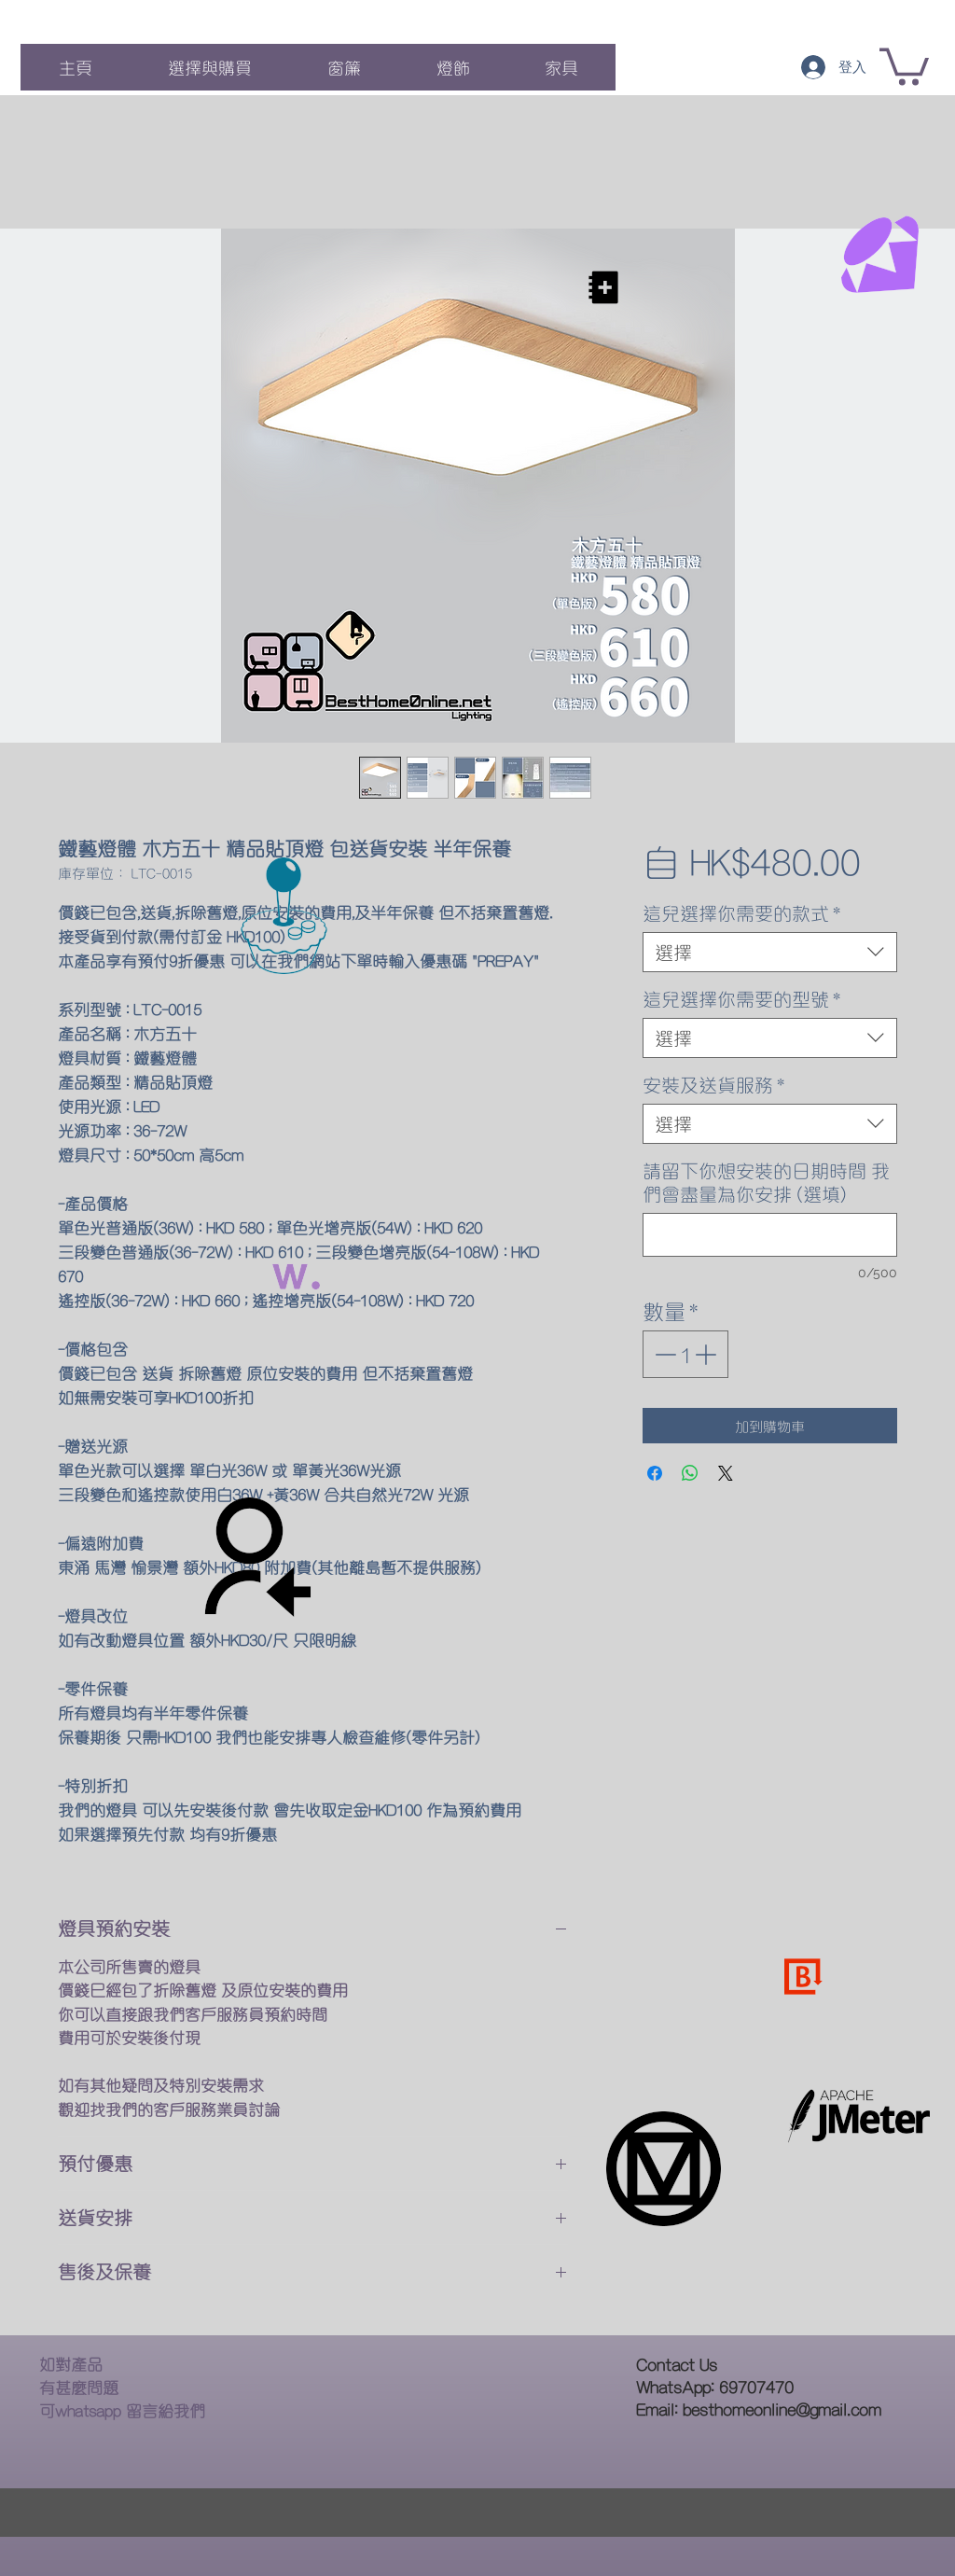 The width and height of the screenshot is (955, 2576). What do you see at coordinates (803, 1976) in the screenshot?
I see `open brandfolder digital asset management` at bounding box center [803, 1976].